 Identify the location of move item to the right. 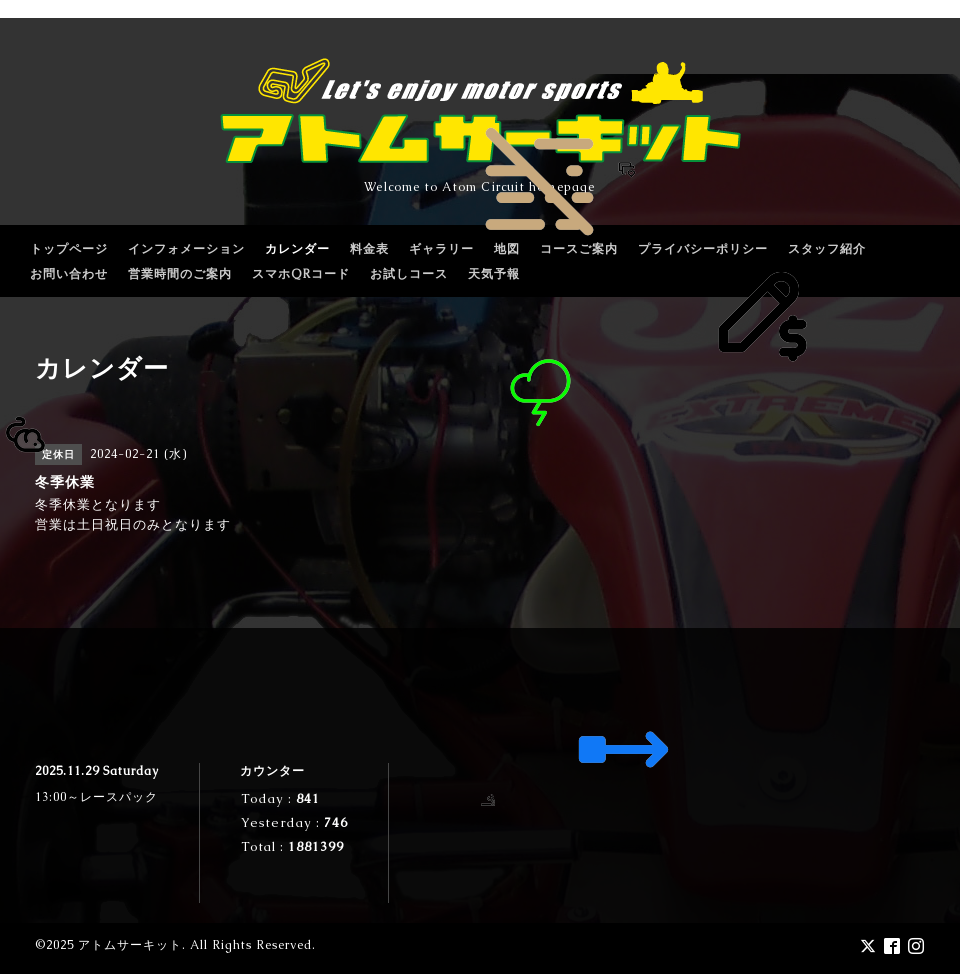
(623, 749).